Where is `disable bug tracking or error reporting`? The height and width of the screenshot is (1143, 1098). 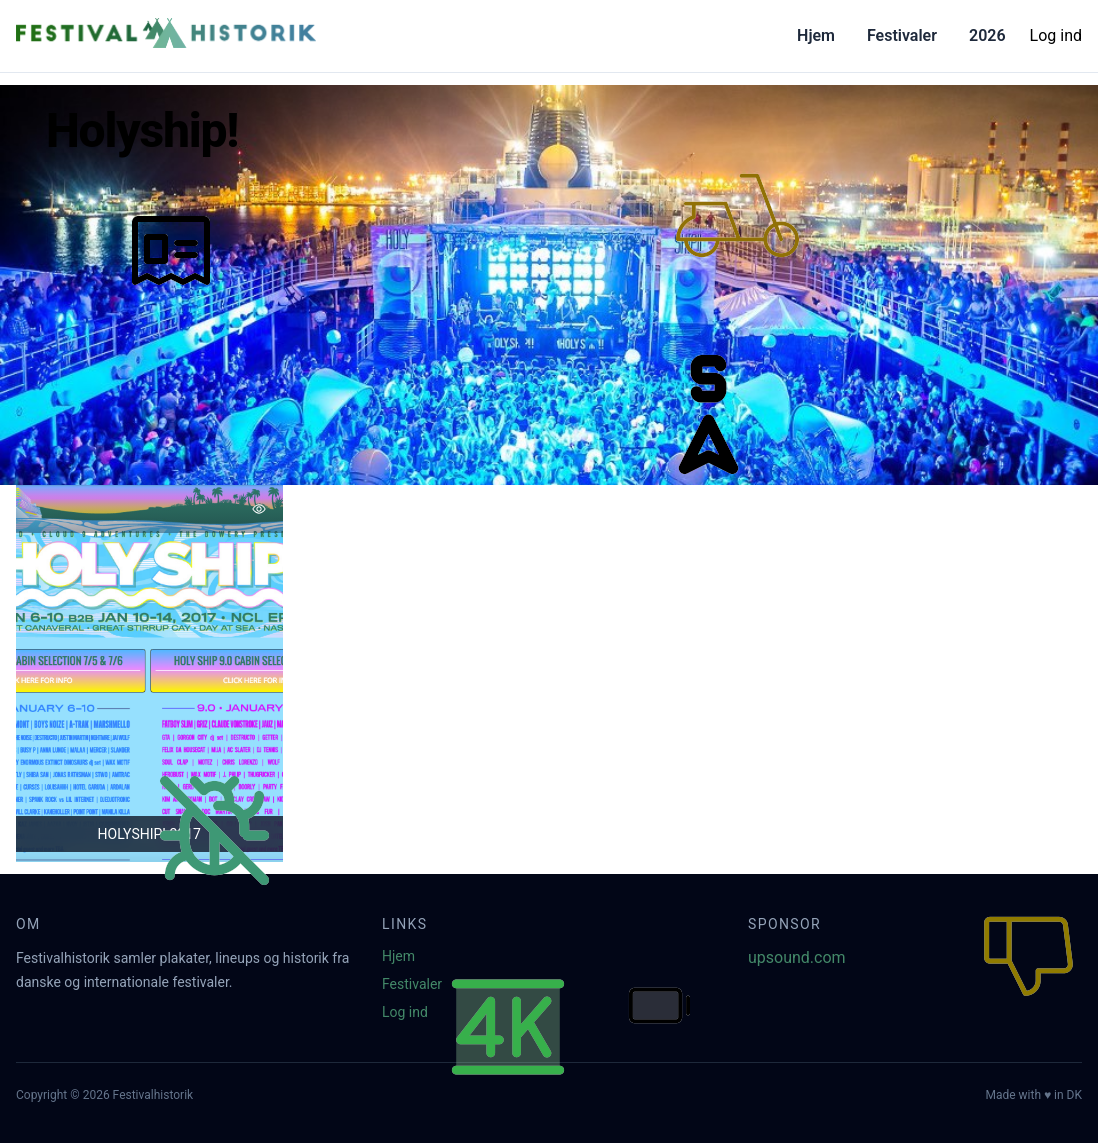 disable bug tracking or error reporting is located at coordinates (214, 830).